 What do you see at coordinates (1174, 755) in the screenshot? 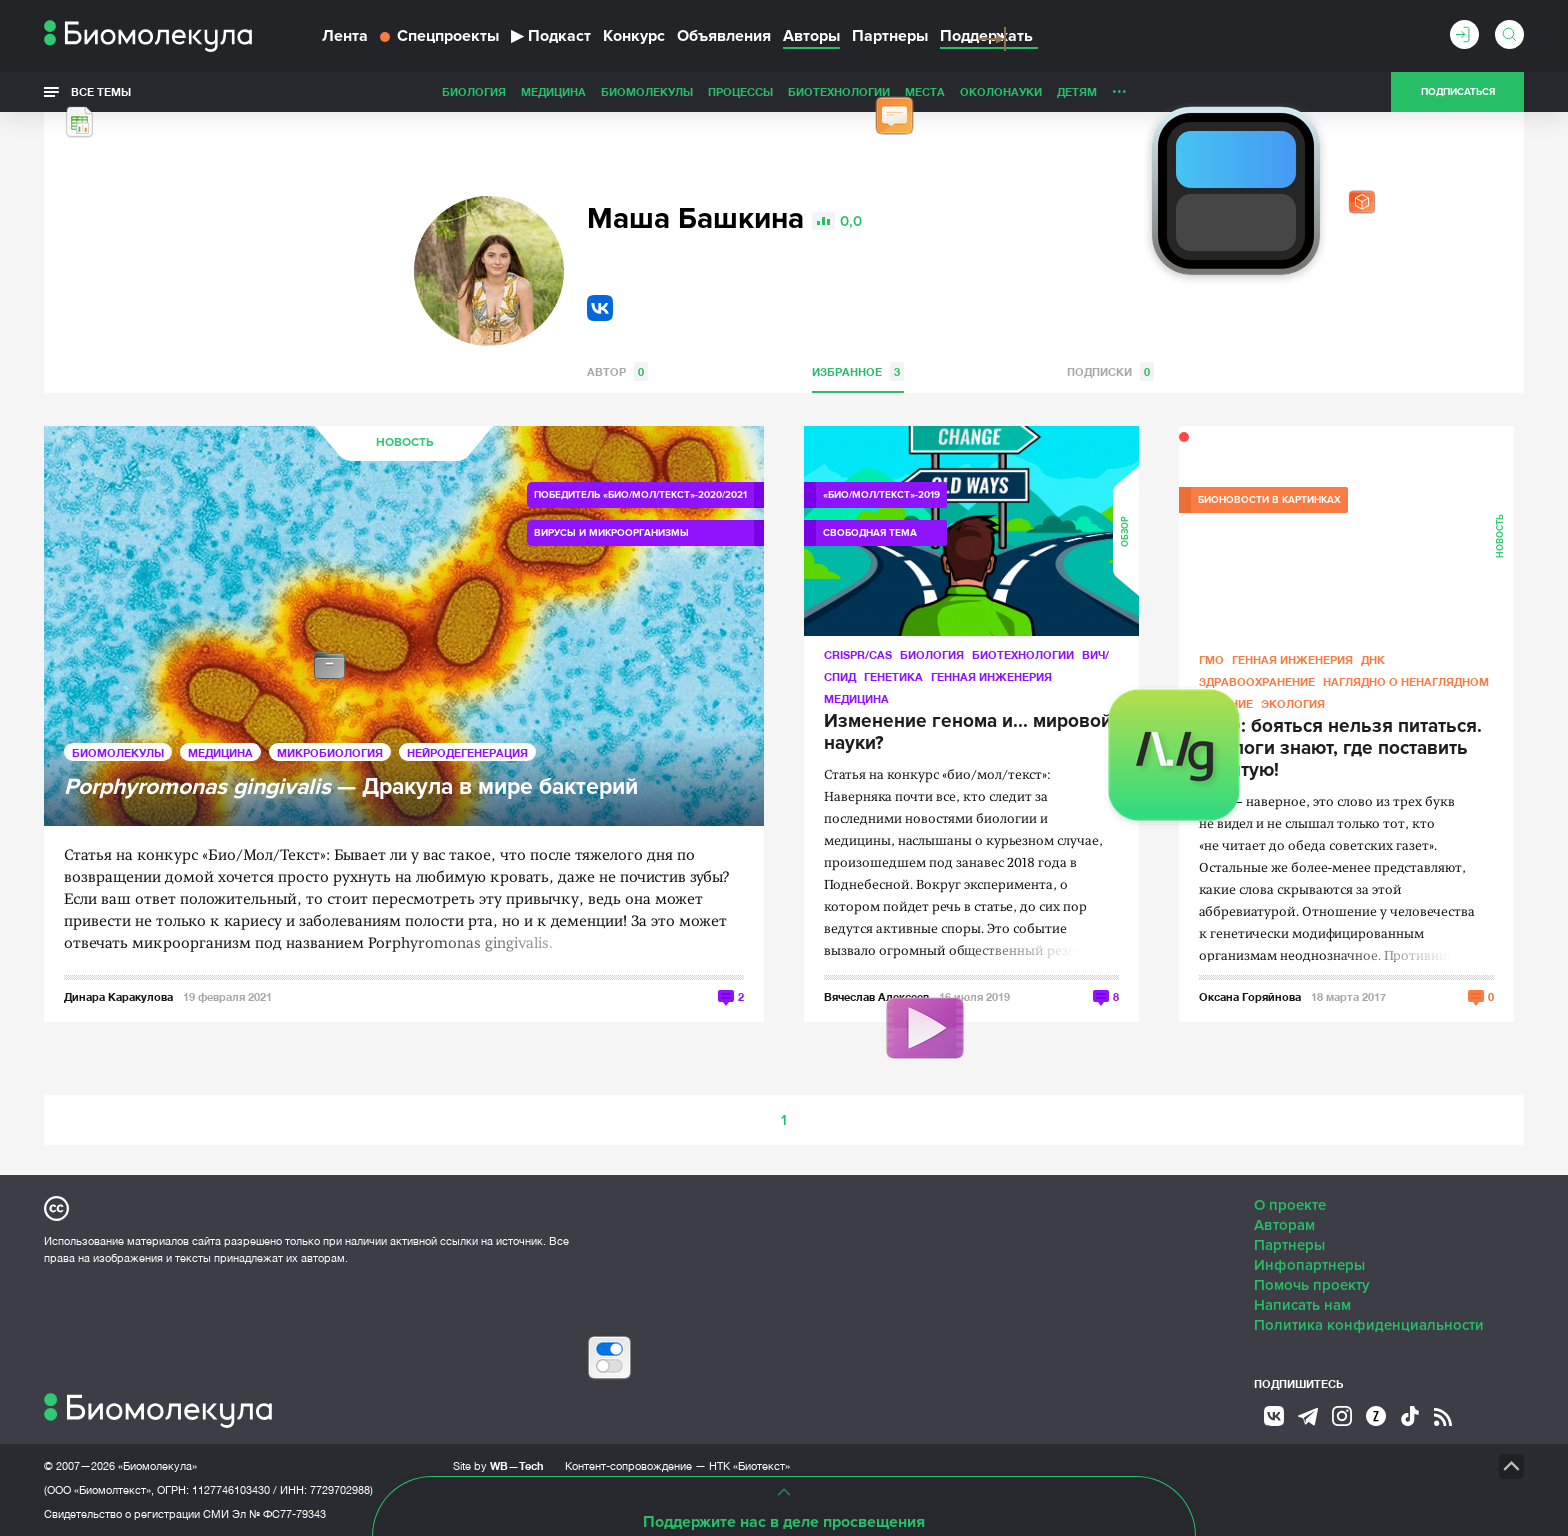
I see `open regex tester application` at bounding box center [1174, 755].